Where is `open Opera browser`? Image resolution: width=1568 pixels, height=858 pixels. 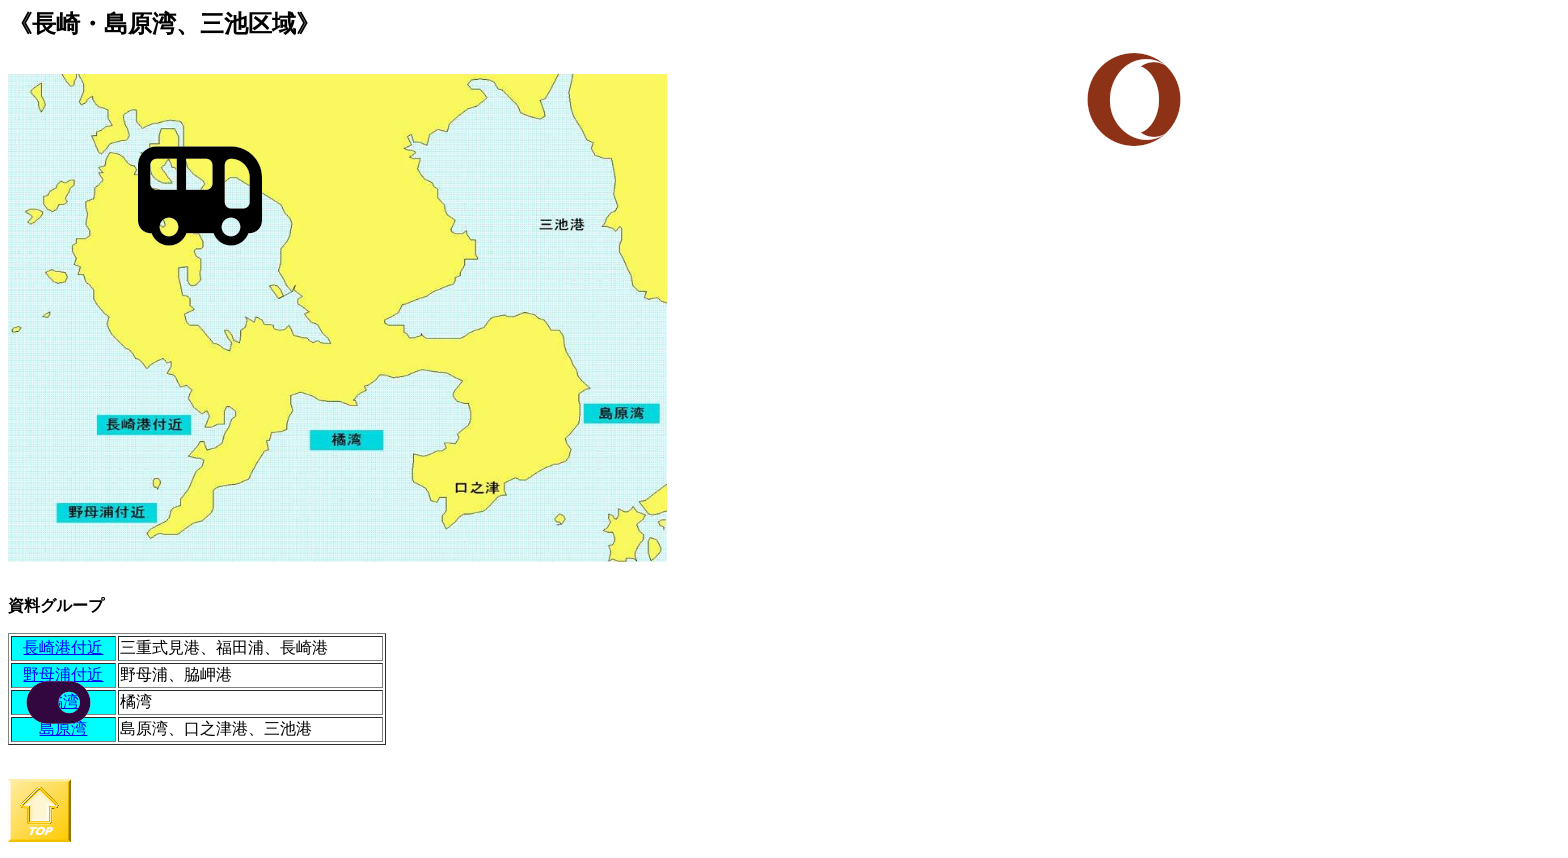
open Opera browser is located at coordinates (1134, 101).